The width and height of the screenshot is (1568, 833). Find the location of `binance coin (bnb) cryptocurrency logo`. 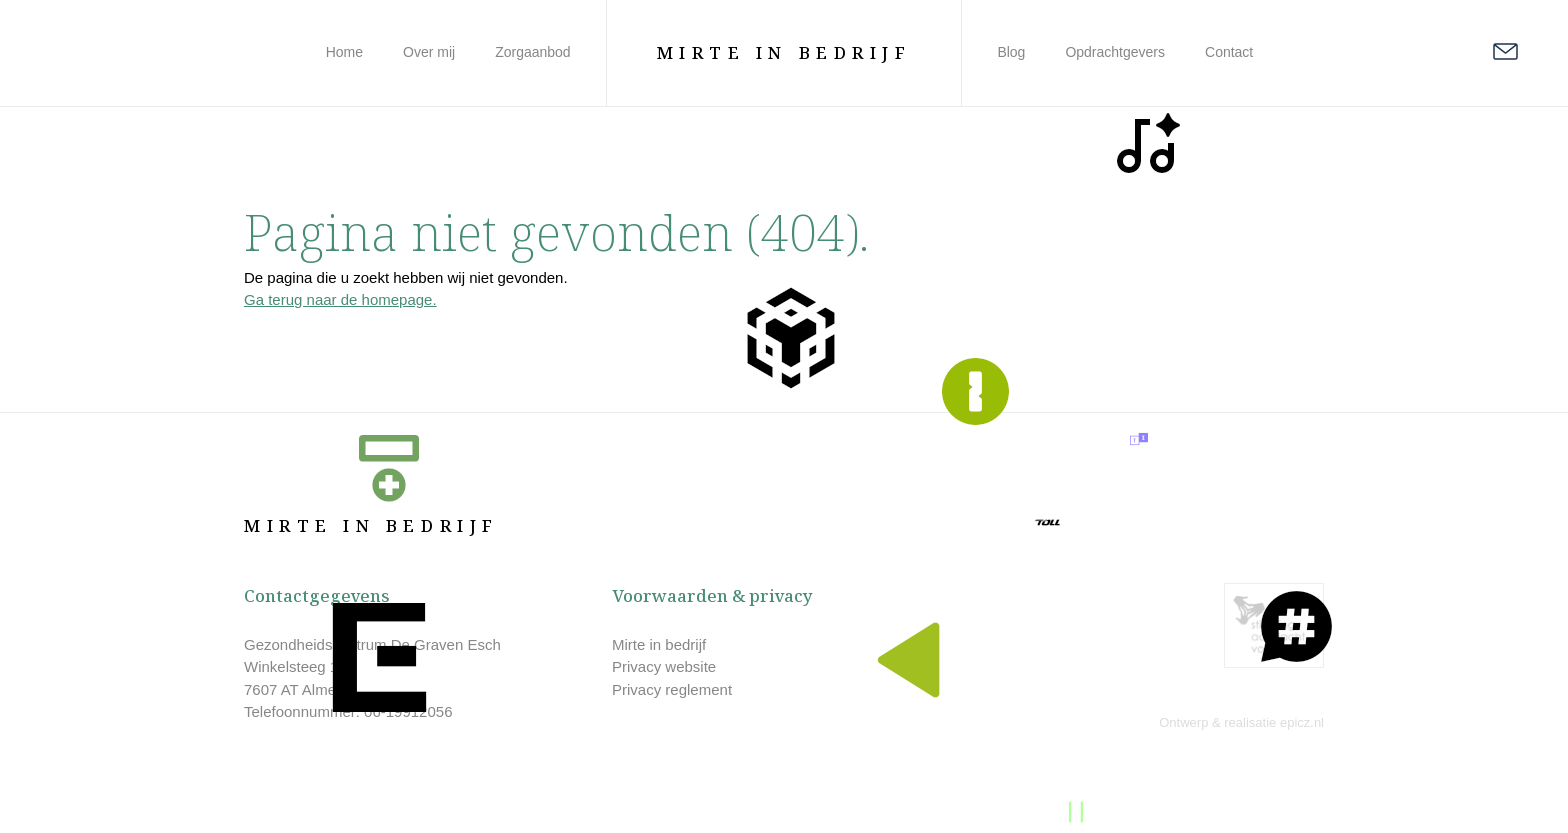

binance coin (bnb) cryptocurrency logo is located at coordinates (791, 338).